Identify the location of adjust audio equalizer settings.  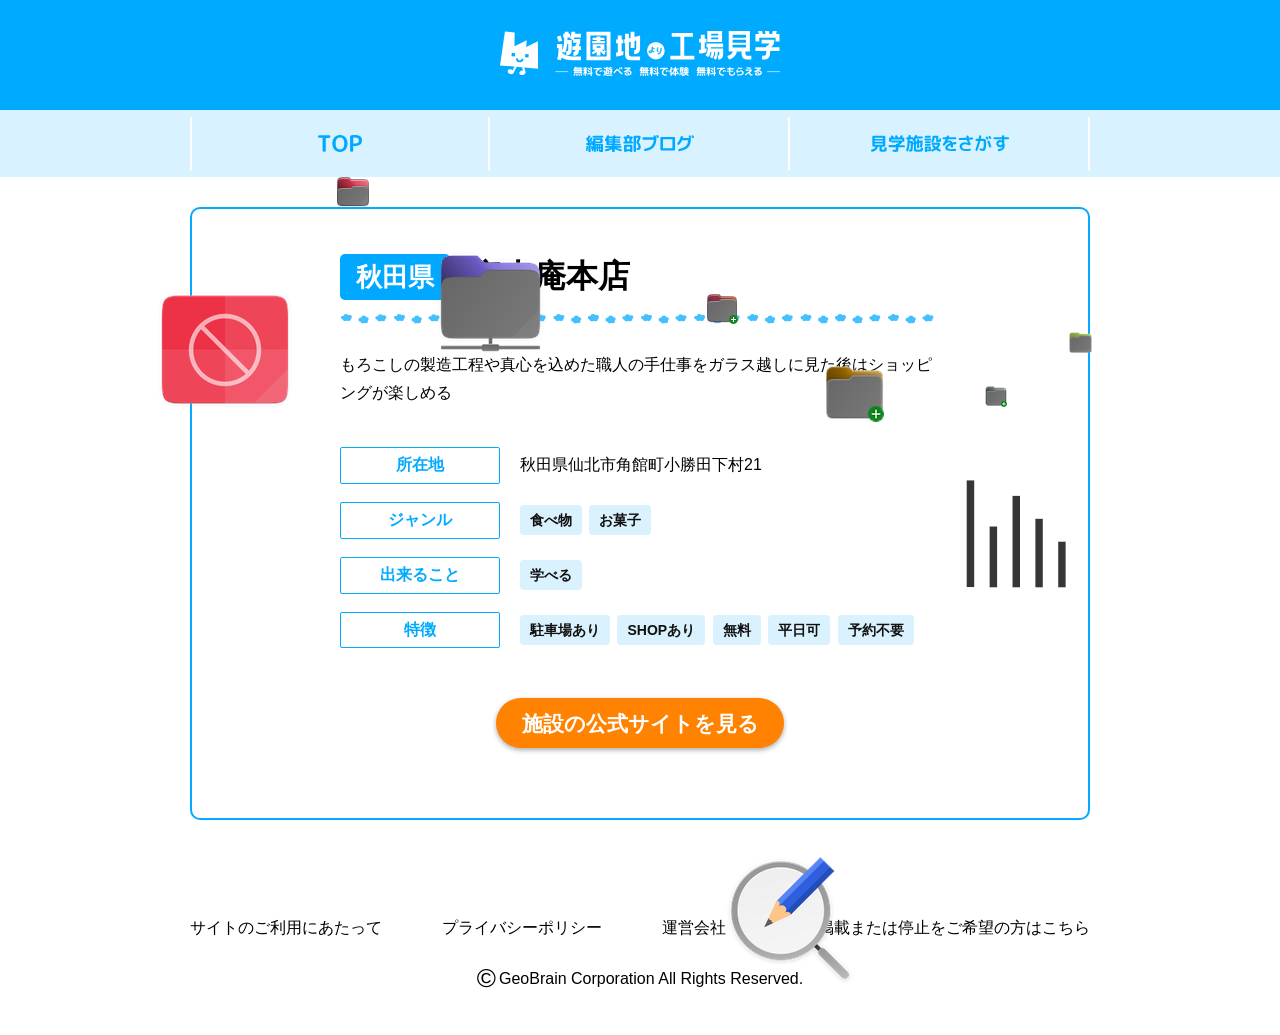
(1020, 534).